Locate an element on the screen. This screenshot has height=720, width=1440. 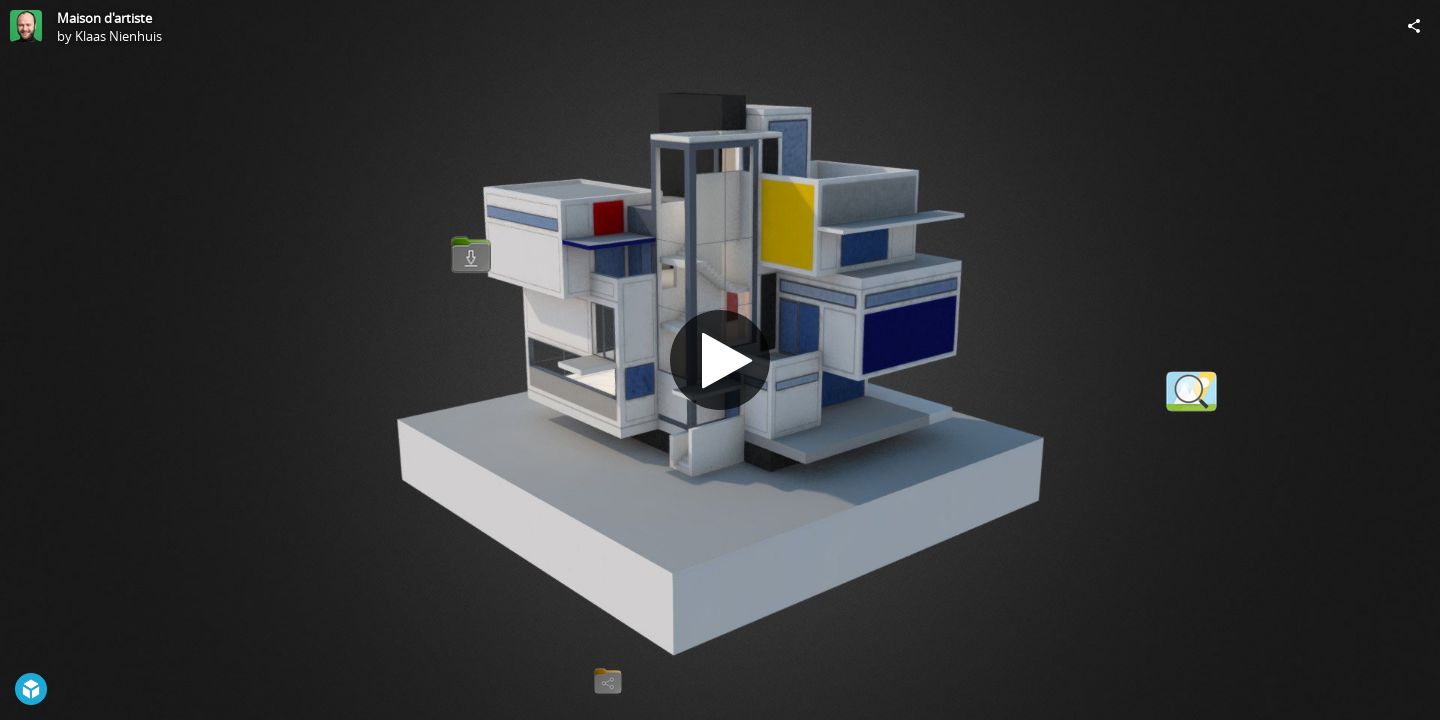
open image viewer application is located at coordinates (1191, 391).